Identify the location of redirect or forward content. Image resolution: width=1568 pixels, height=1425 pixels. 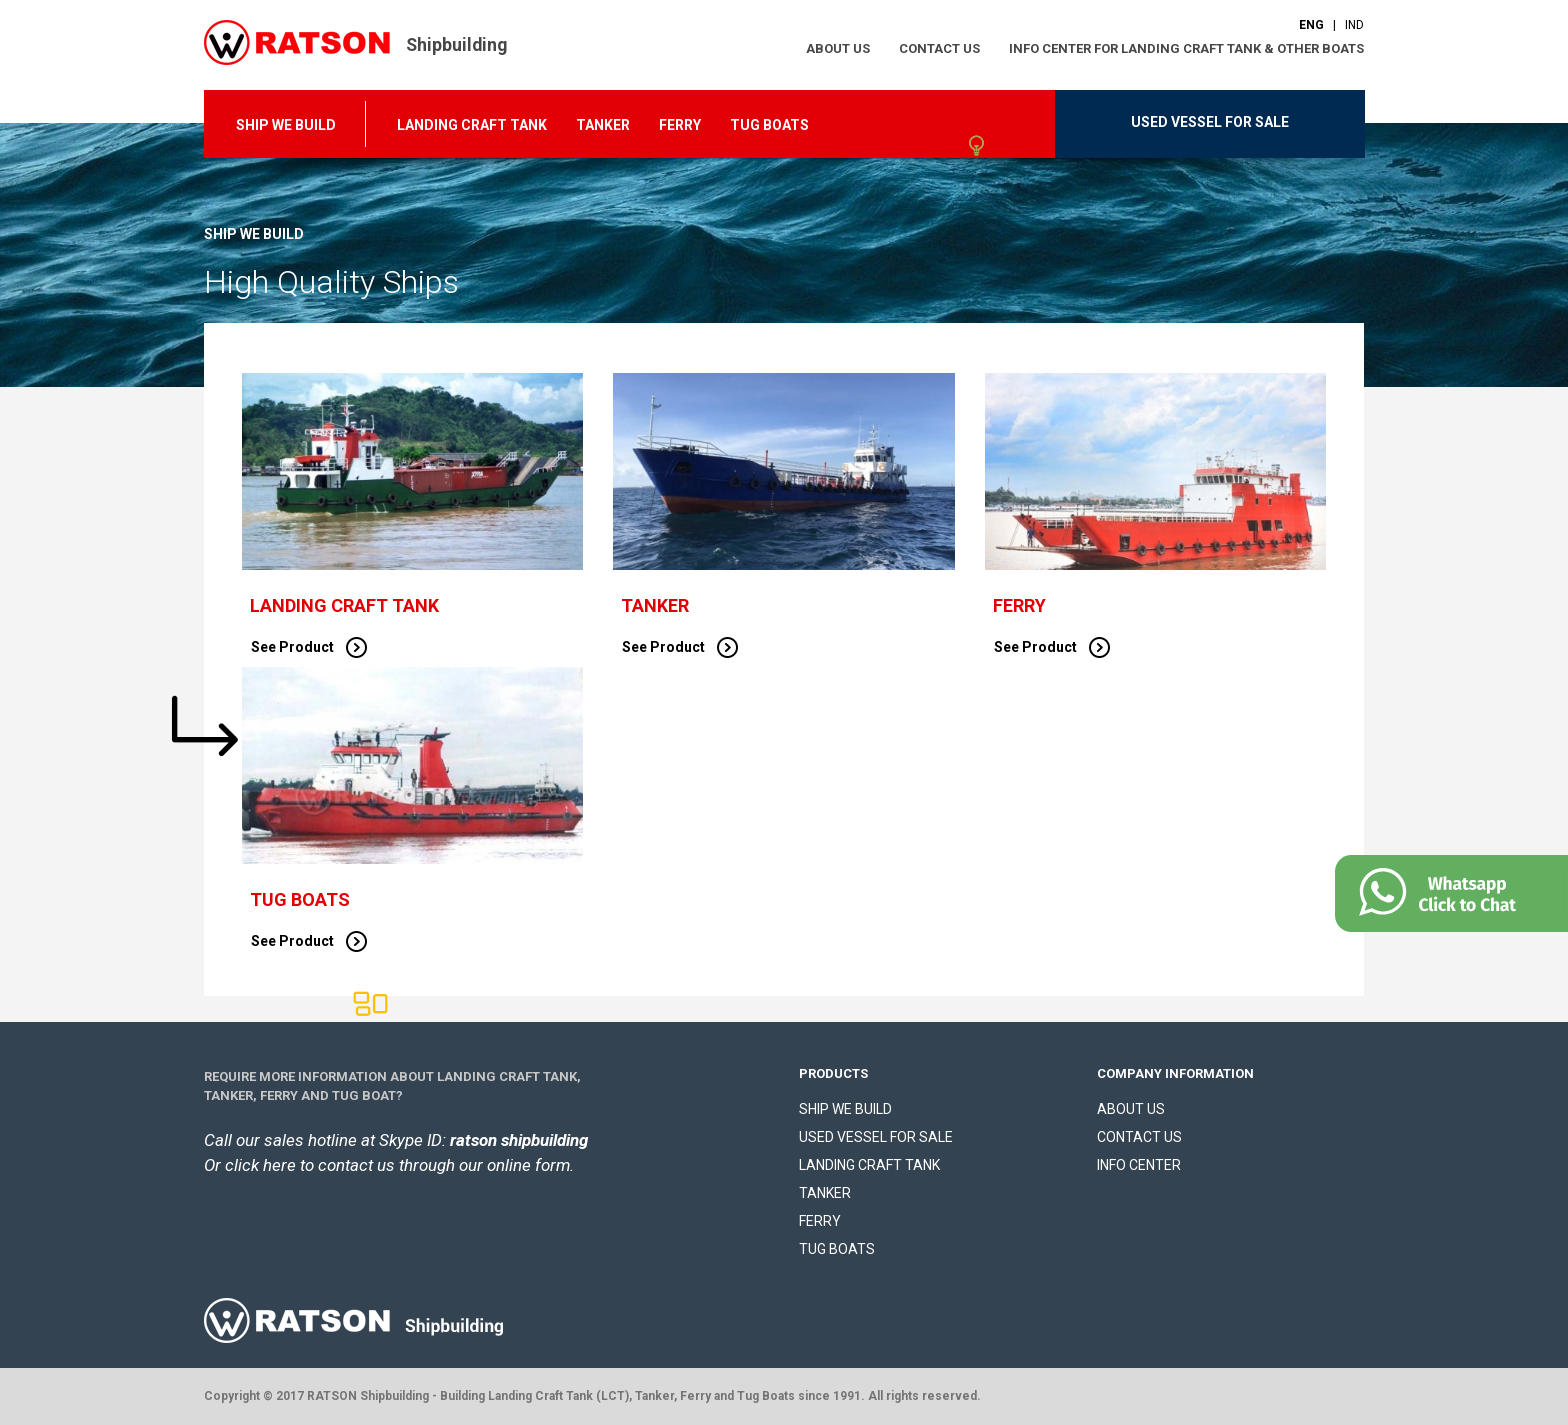
(205, 726).